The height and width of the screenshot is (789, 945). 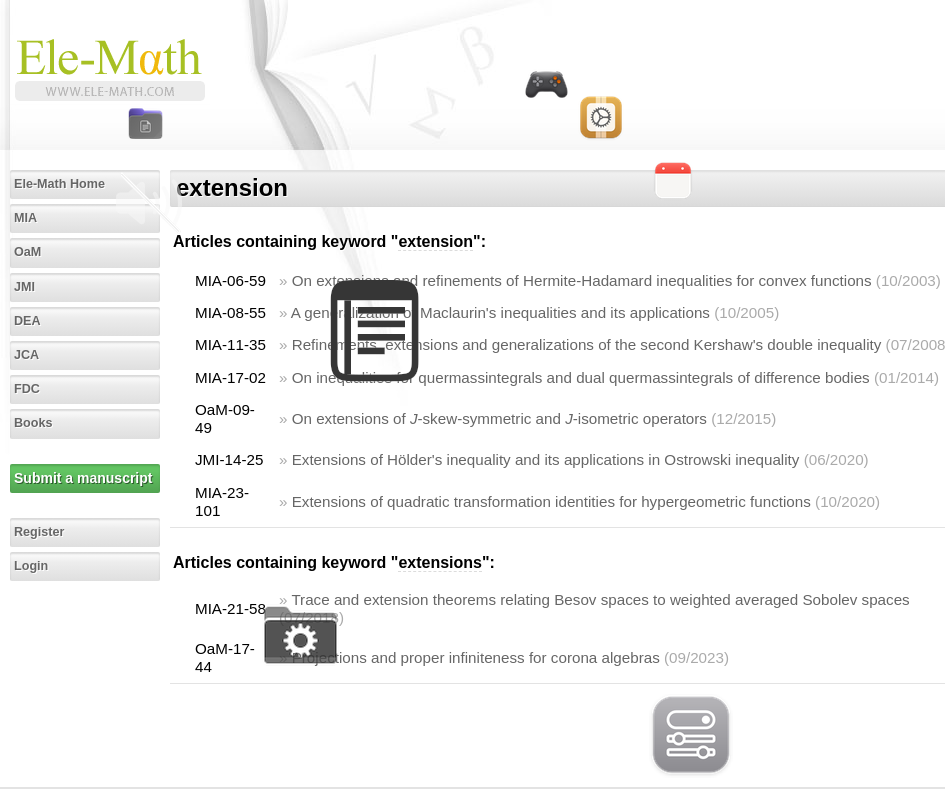 I want to click on indicates audio is muted, so click(x=149, y=203).